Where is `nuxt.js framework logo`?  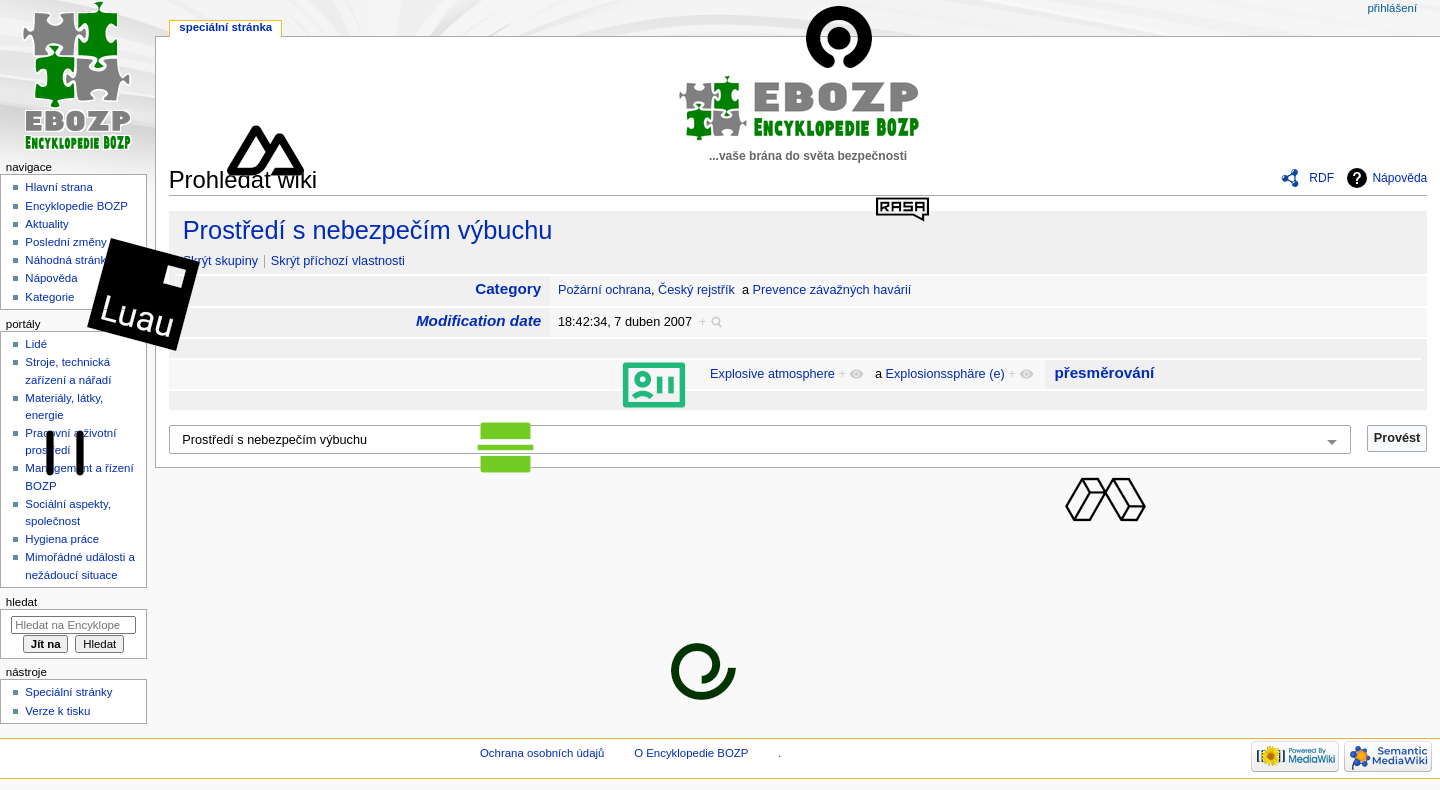
nuxt.js framework logo is located at coordinates (265, 150).